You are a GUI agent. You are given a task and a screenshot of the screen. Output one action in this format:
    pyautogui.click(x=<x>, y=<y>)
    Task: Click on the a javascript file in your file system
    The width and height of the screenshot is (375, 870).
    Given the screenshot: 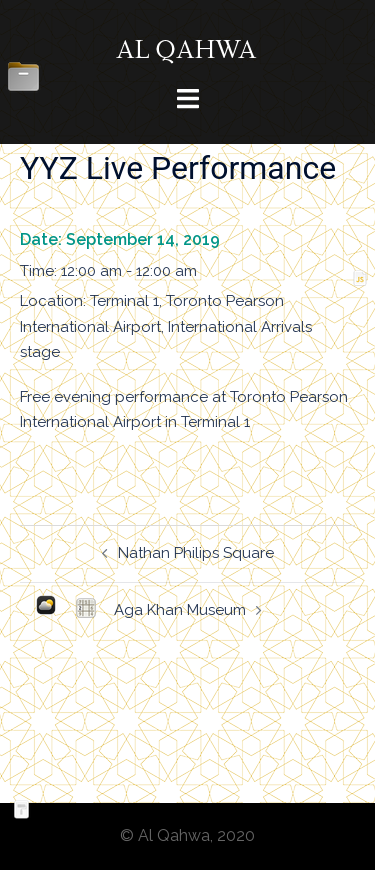 What is the action you would take?
    pyautogui.click(x=360, y=278)
    